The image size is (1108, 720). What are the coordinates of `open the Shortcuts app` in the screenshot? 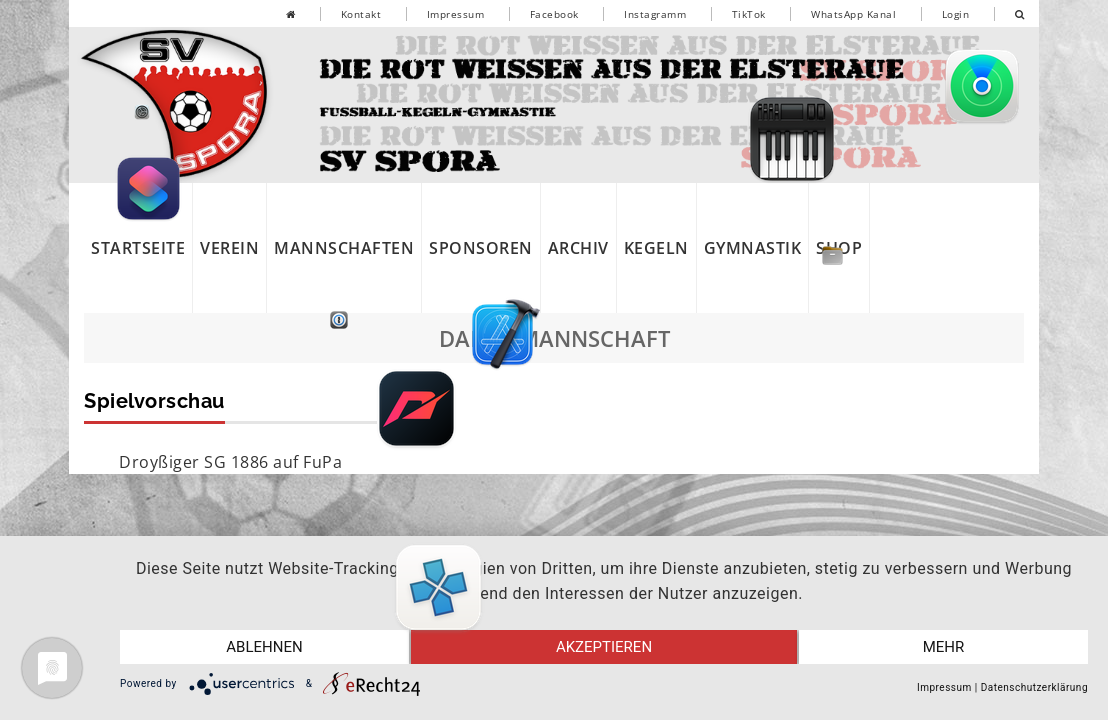 It's located at (148, 188).